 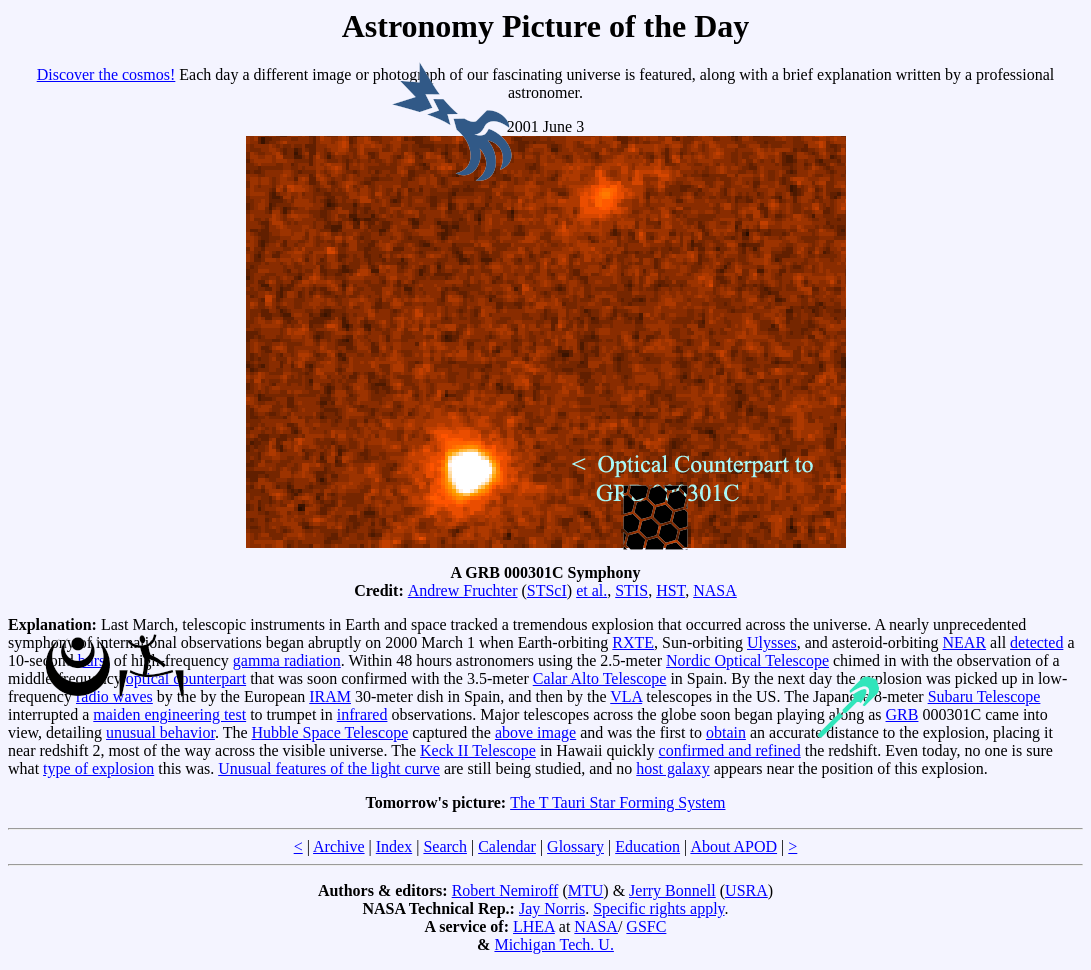 What do you see at coordinates (151, 664) in the screenshot?
I see `circus or acrobatics game category` at bounding box center [151, 664].